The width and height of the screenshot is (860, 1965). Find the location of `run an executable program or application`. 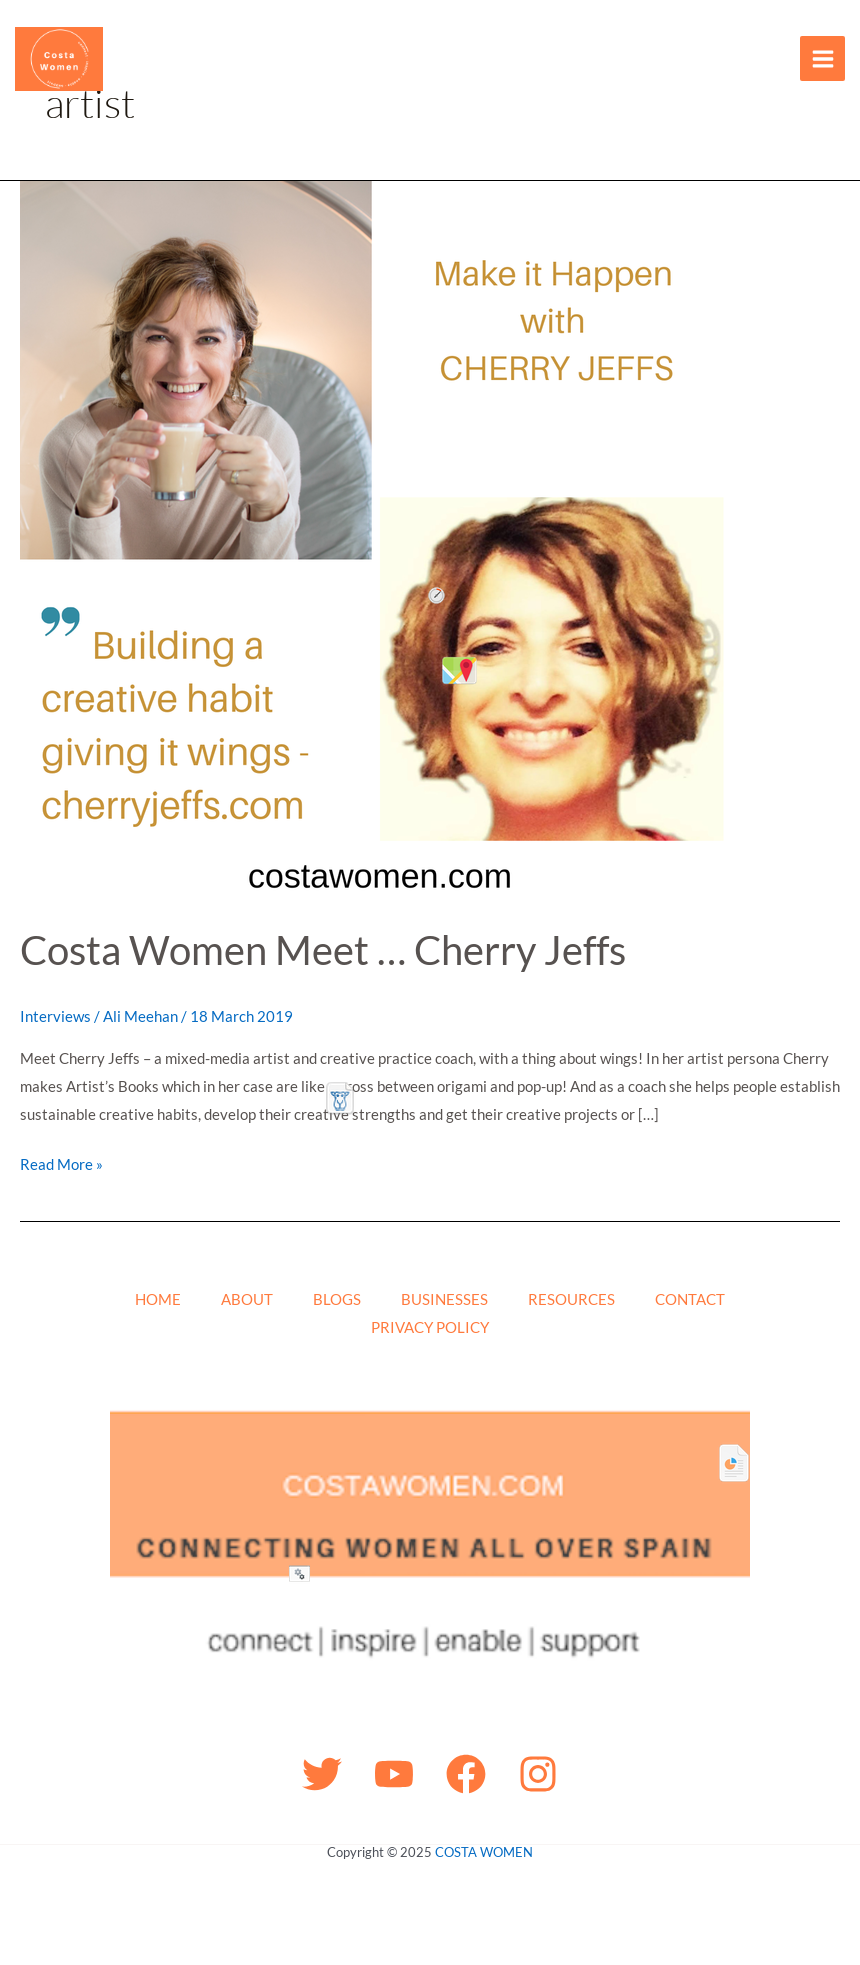

run an executable program or application is located at coordinates (299, 1573).